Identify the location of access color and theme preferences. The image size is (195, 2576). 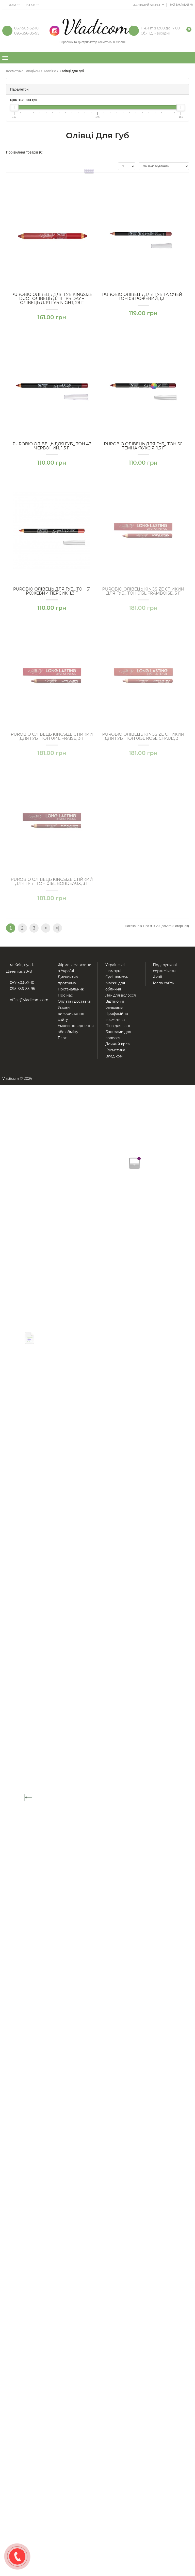
(154, 386).